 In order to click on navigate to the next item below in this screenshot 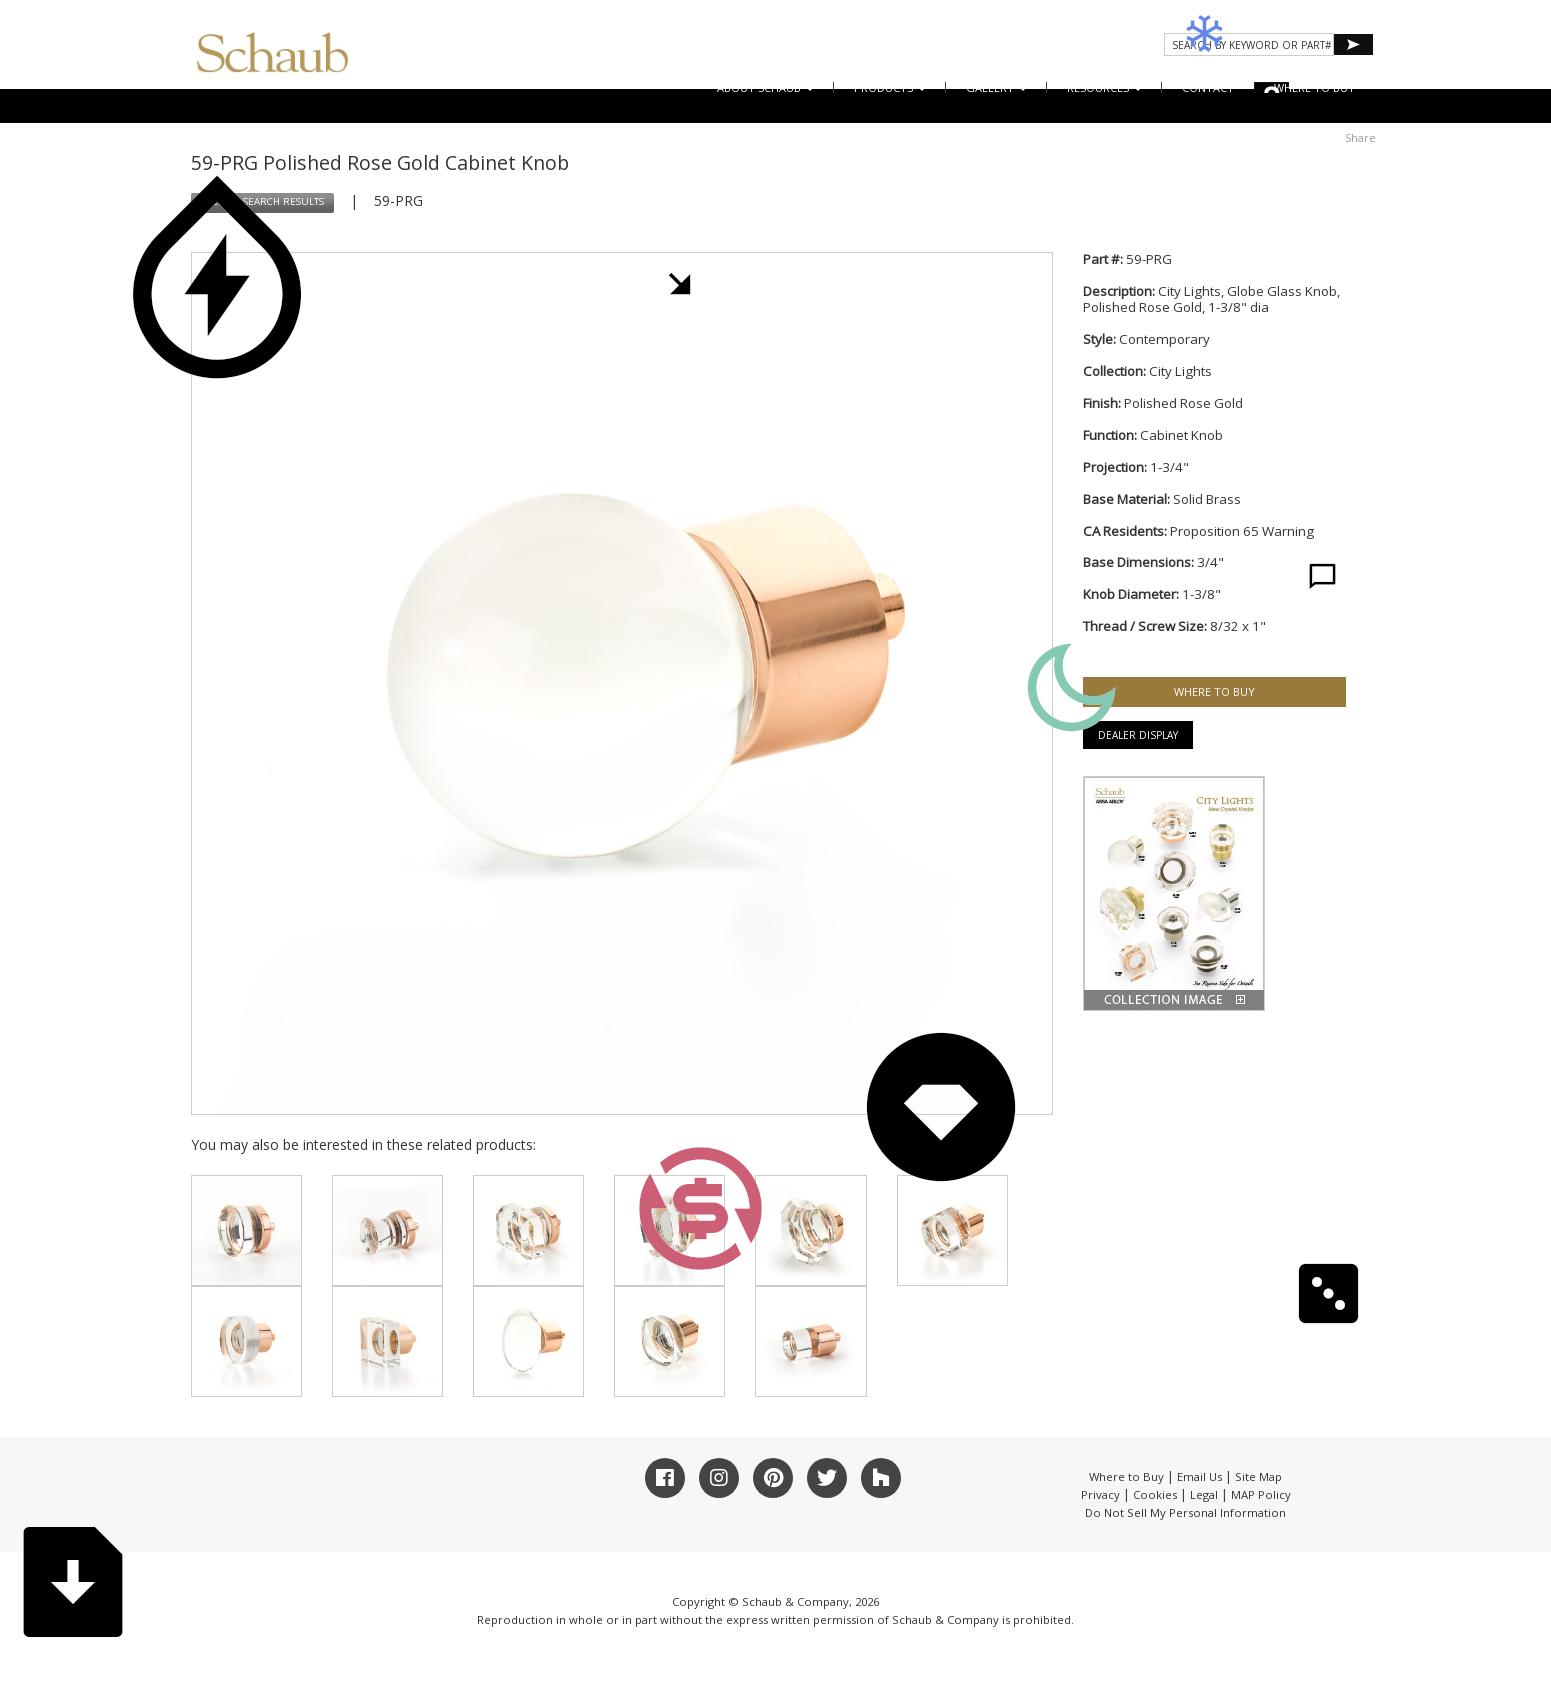, I will do `click(679, 283)`.